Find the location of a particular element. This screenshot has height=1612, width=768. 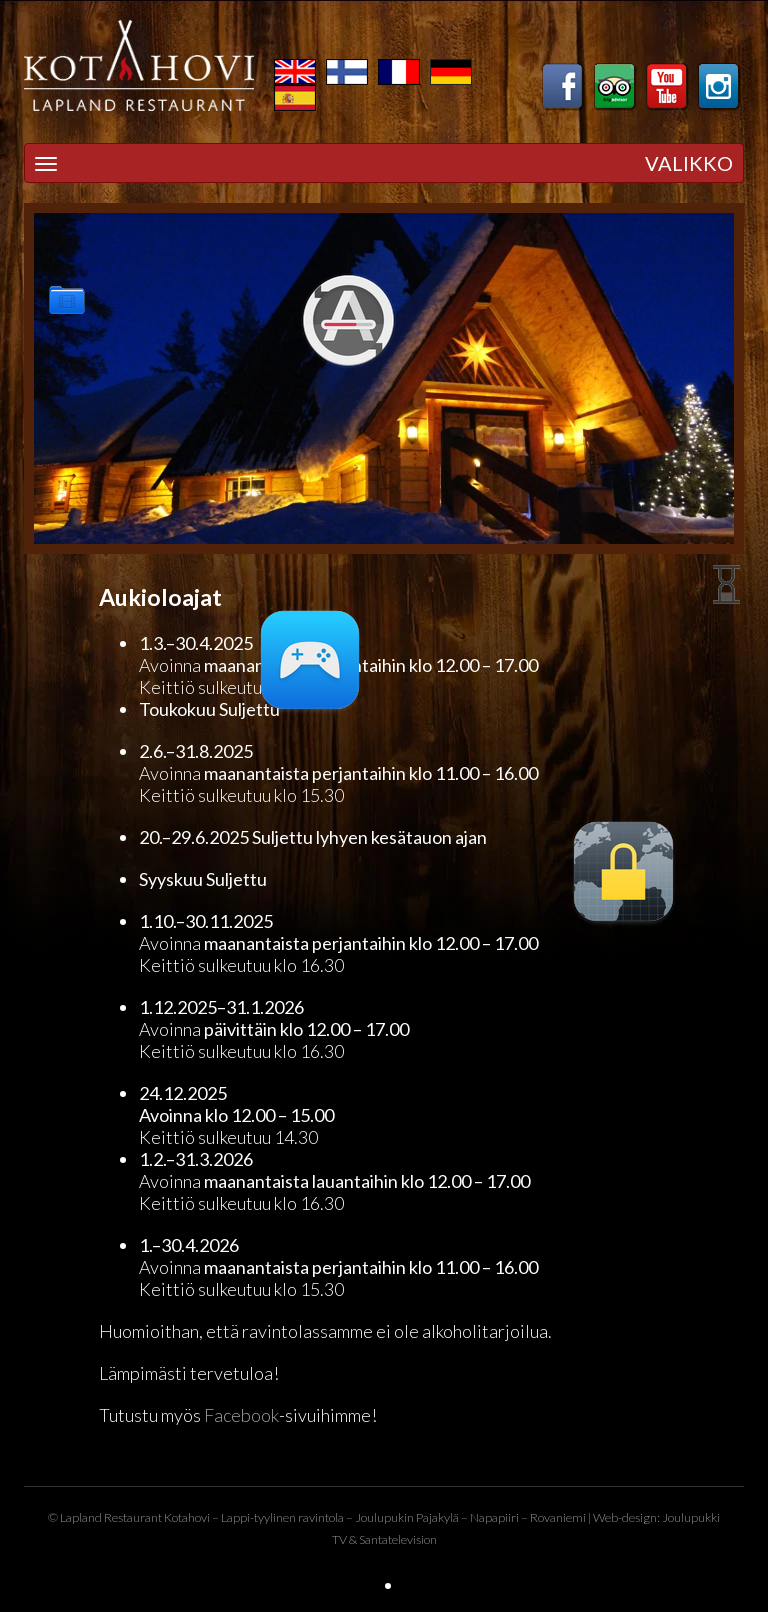

countdown timer or time remaining indicator is located at coordinates (726, 584).